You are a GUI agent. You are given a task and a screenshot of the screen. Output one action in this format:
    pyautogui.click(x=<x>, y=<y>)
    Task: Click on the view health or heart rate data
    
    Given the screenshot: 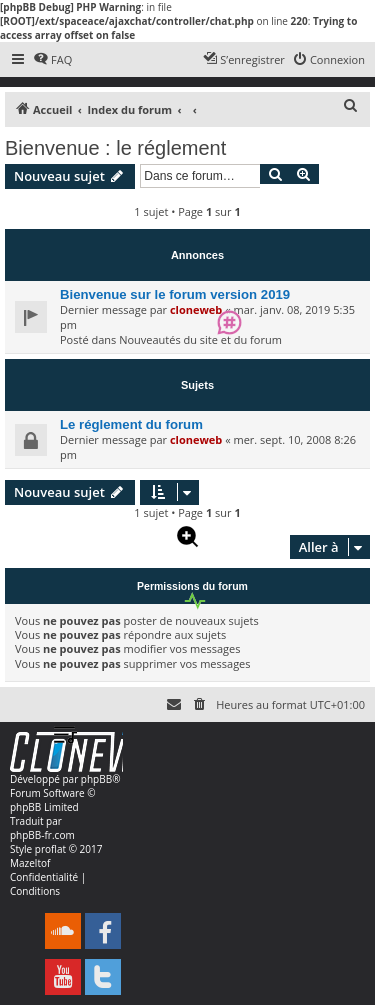 What is the action you would take?
    pyautogui.click(x=195, y=601)
    